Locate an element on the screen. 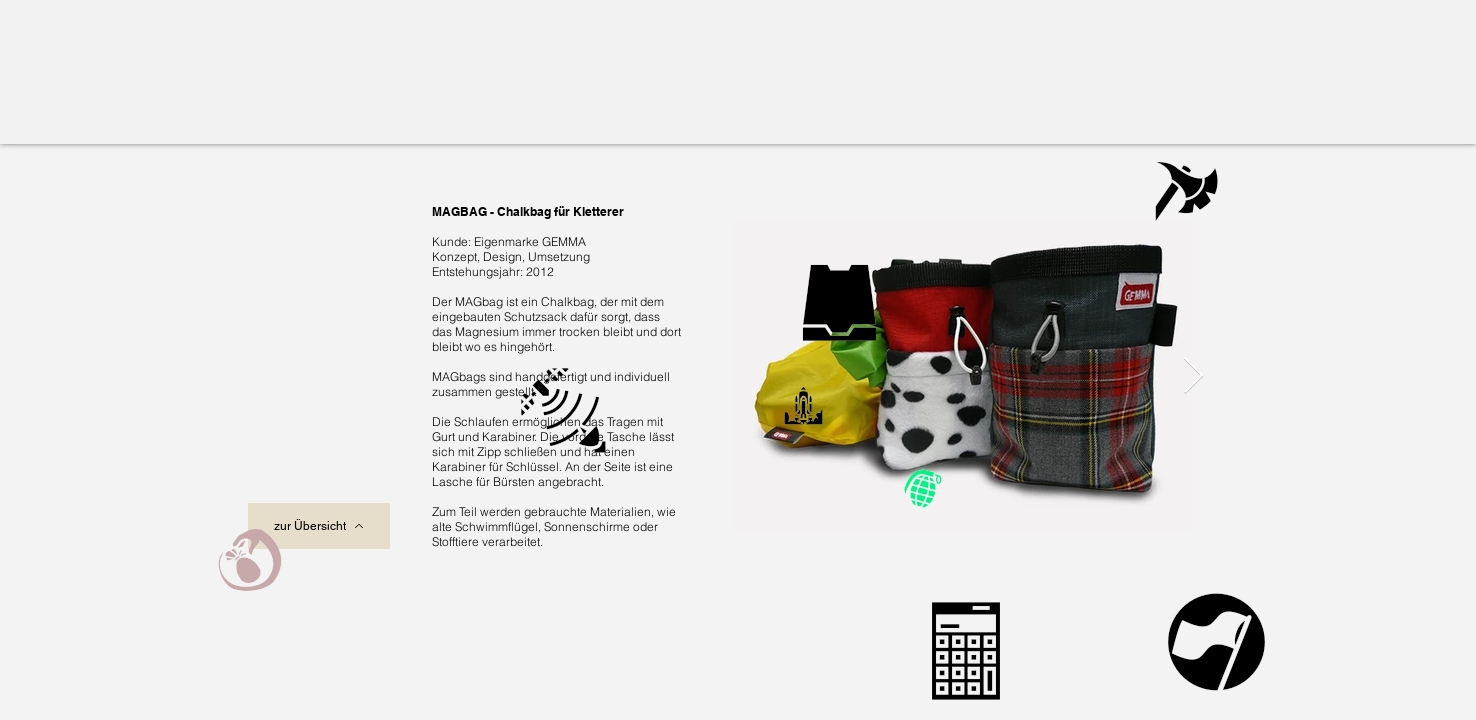 This screenshot has width=1476, height=720. access your inbox or document tray is located at coordinates (839, 301).